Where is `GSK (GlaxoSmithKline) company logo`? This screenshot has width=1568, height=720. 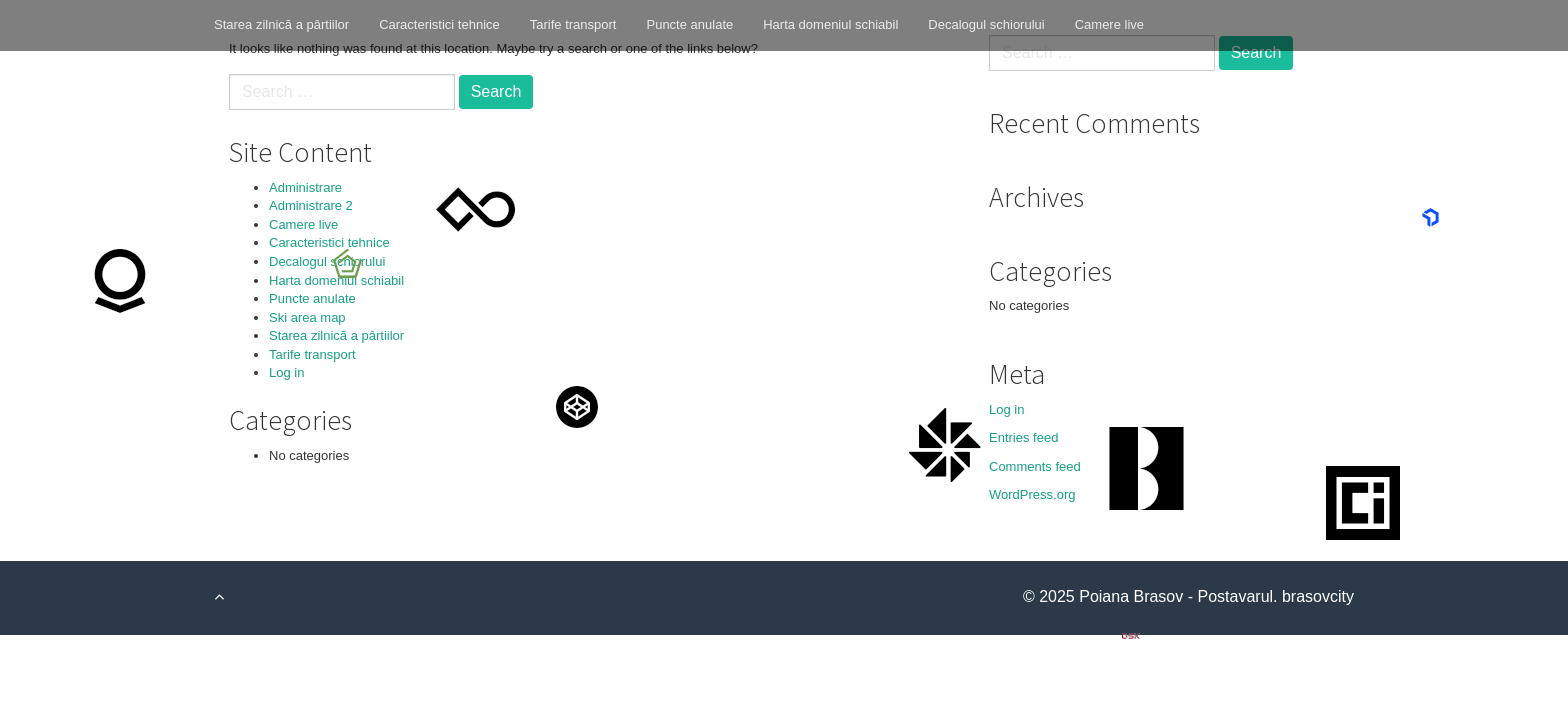 GSK (GlaxoSmithKline) company logo is located at coordinates (1131, 636).